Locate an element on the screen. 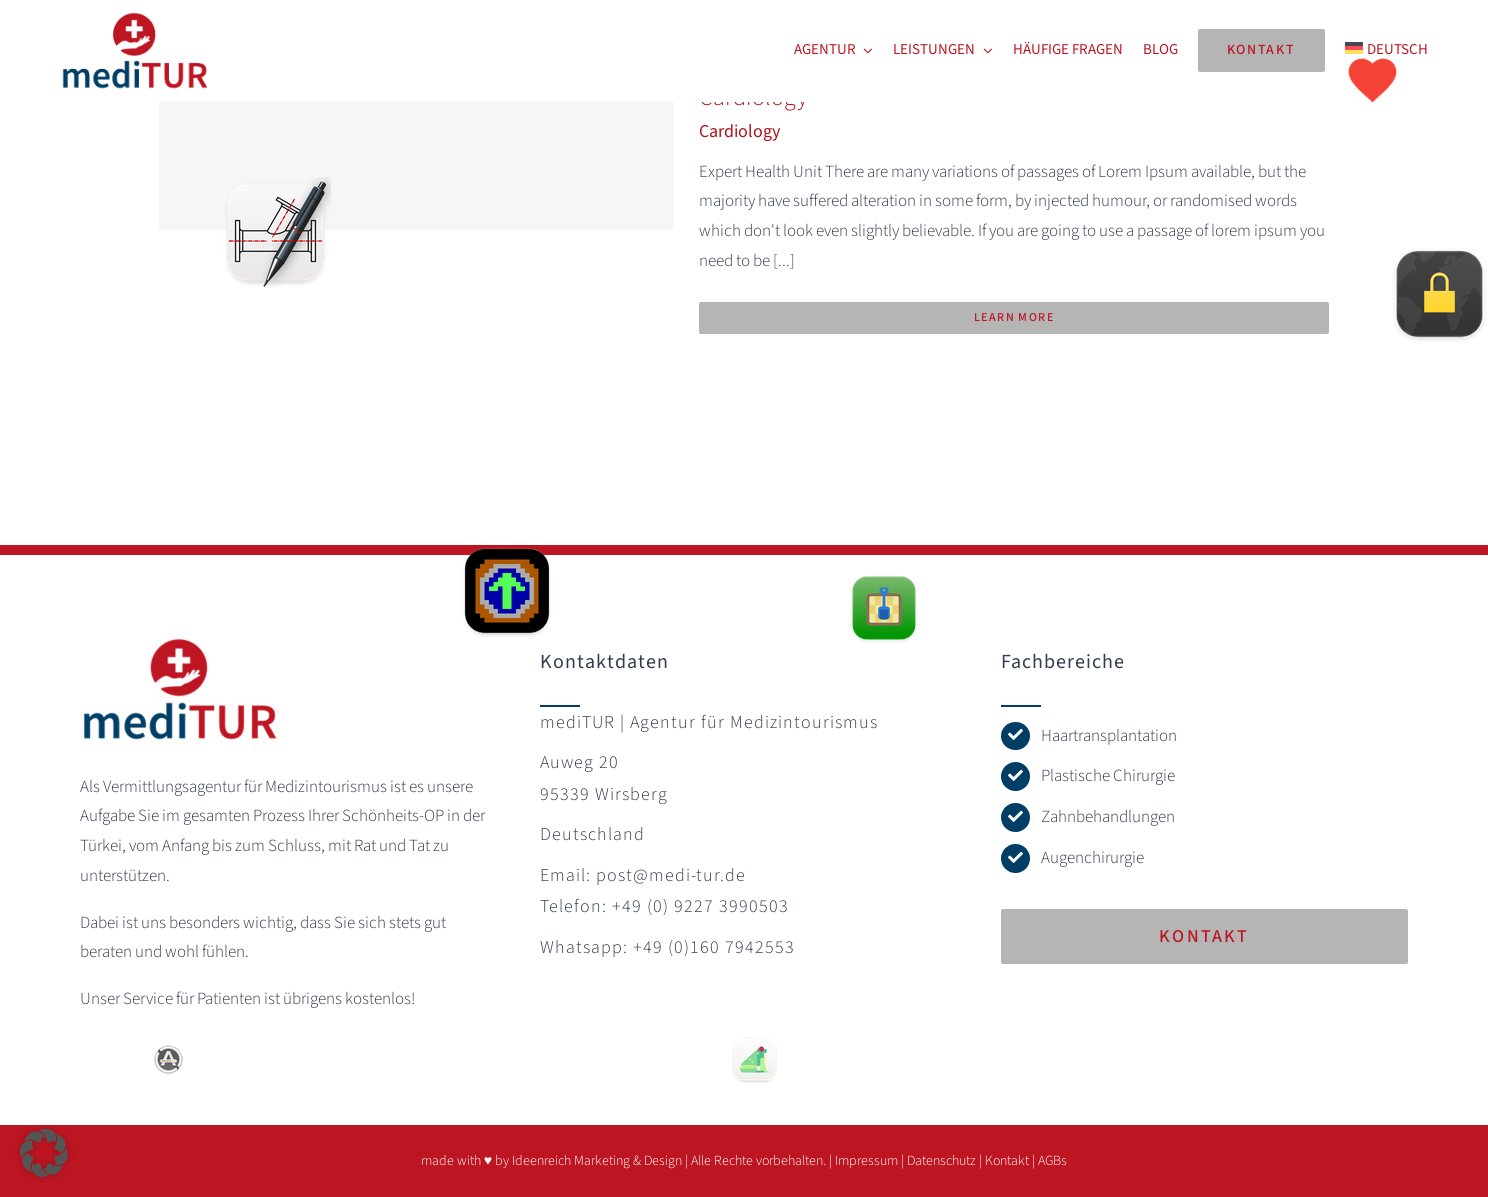  open frog text extraction app is located at coordinates (754, 1059).